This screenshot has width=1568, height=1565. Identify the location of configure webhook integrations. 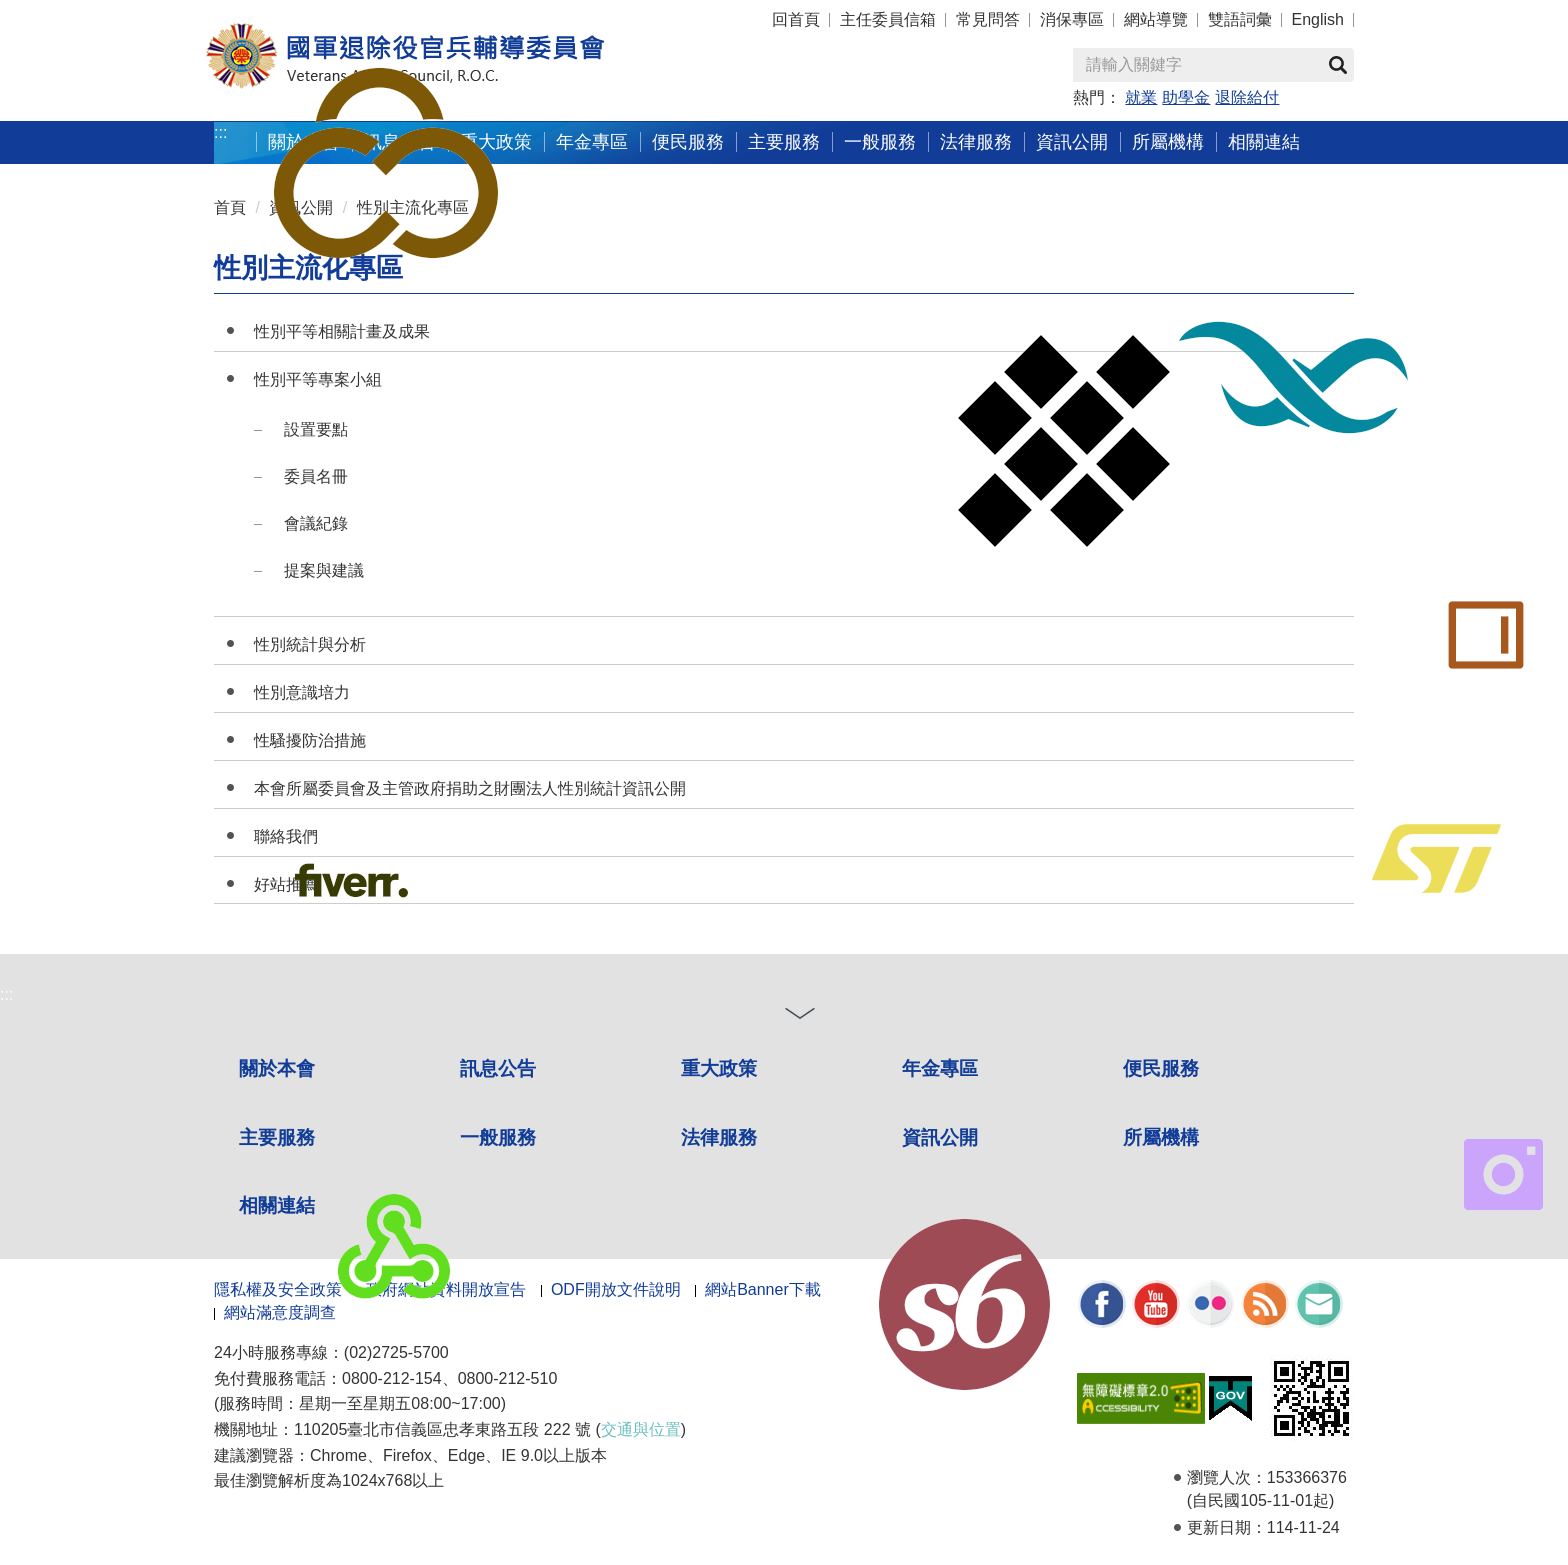
(394, 1249).